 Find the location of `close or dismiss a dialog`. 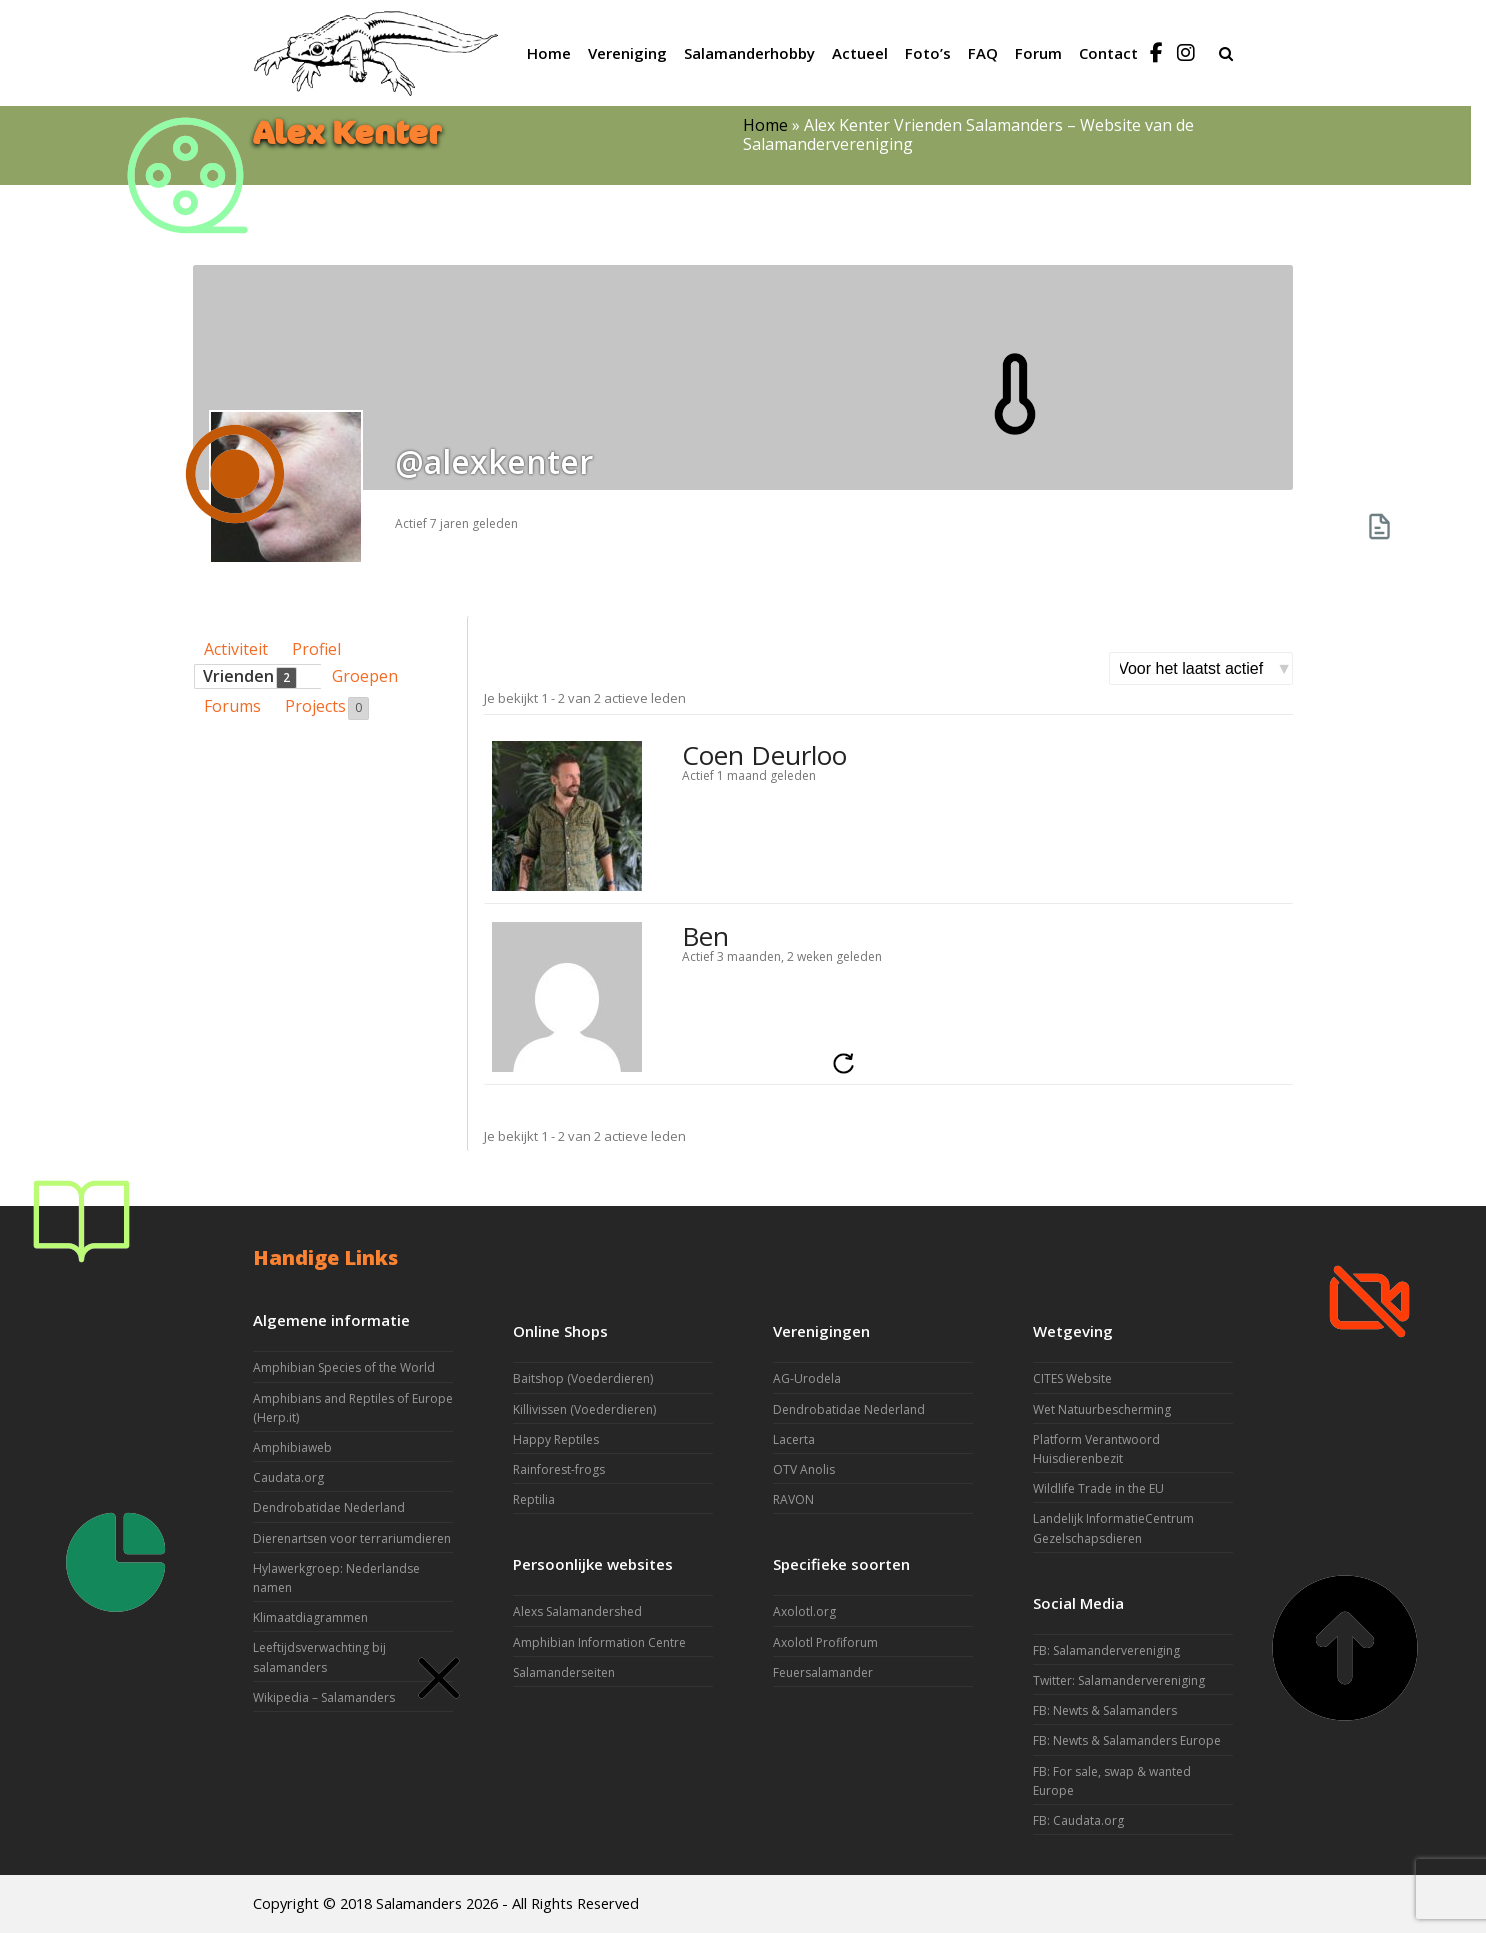

close or dismiss a dialog is located at coordinates (439, 1678).